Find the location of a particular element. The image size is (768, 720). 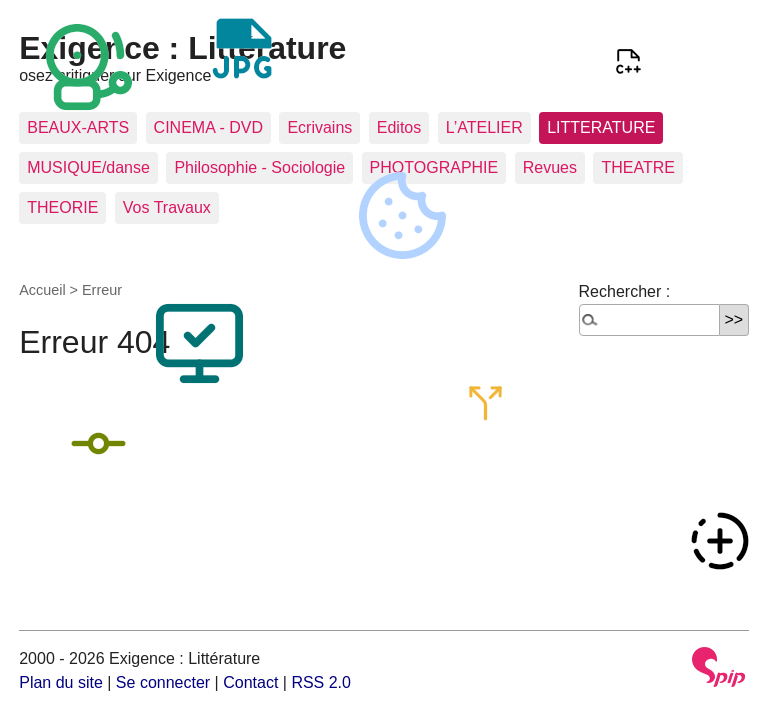

add new item with loading or processing state is located at coordinates (720, 541).